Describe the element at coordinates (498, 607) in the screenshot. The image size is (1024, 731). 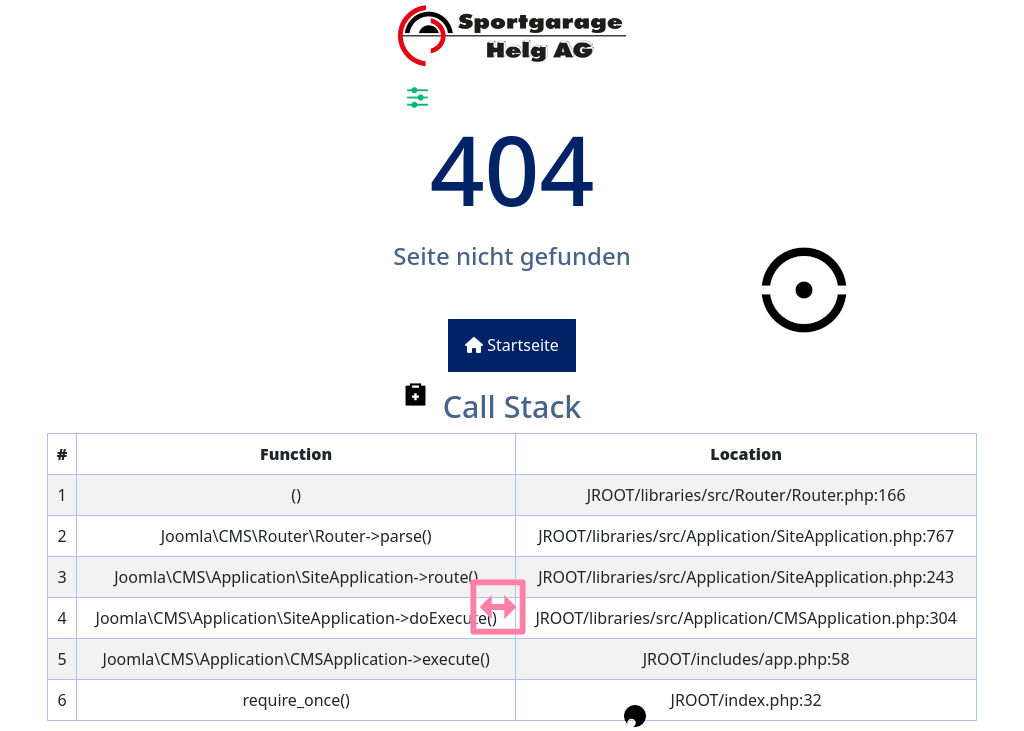
I see `flip image horizontally` at that location.